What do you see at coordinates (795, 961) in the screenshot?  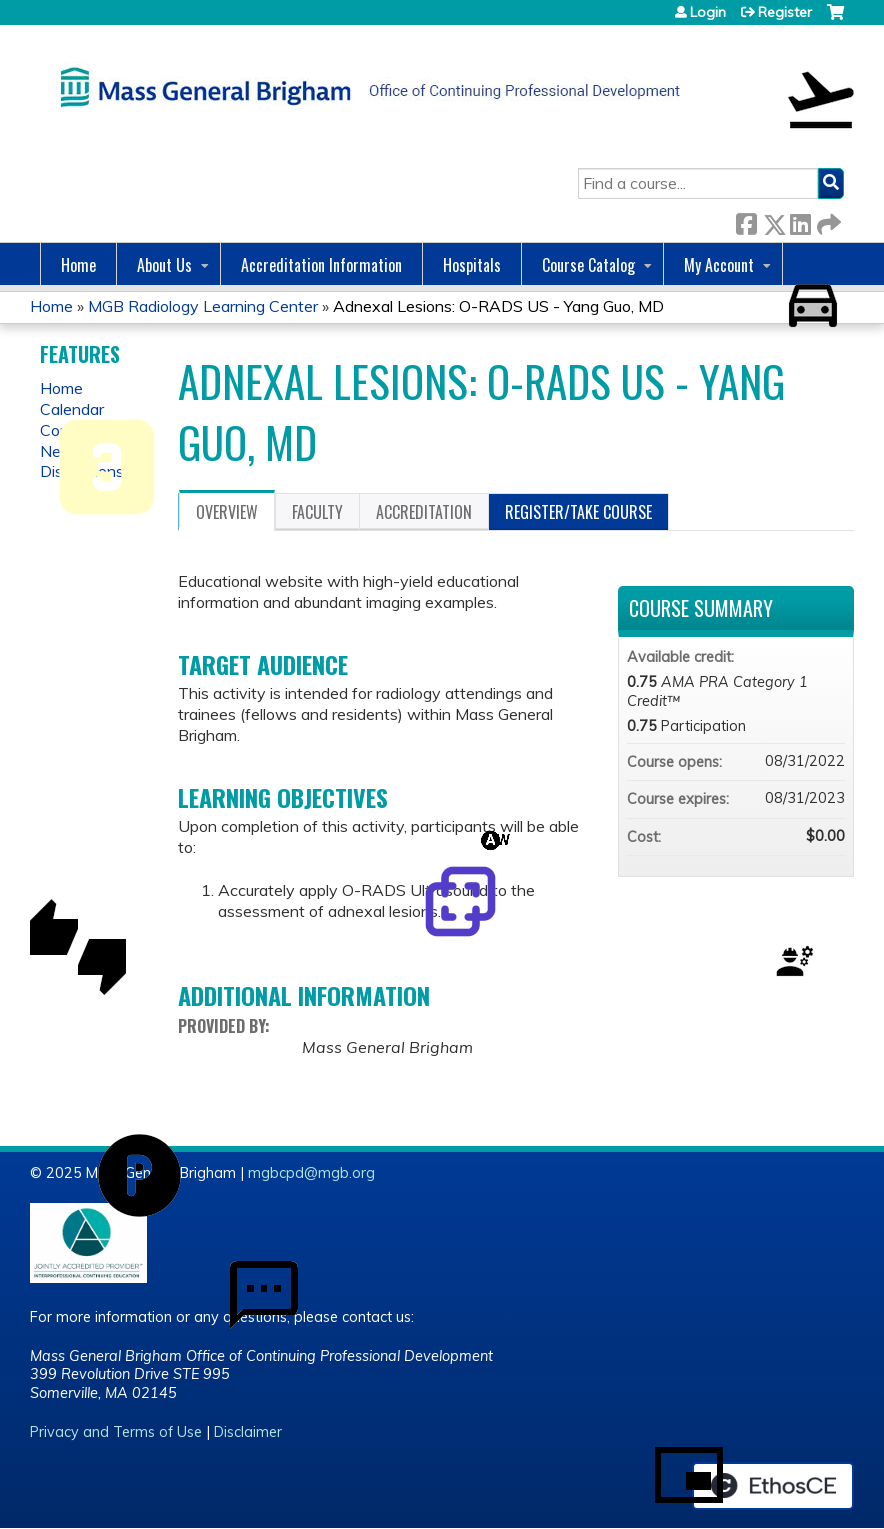 I see `access engineering or technical settings` at bounding box center [795, 961].